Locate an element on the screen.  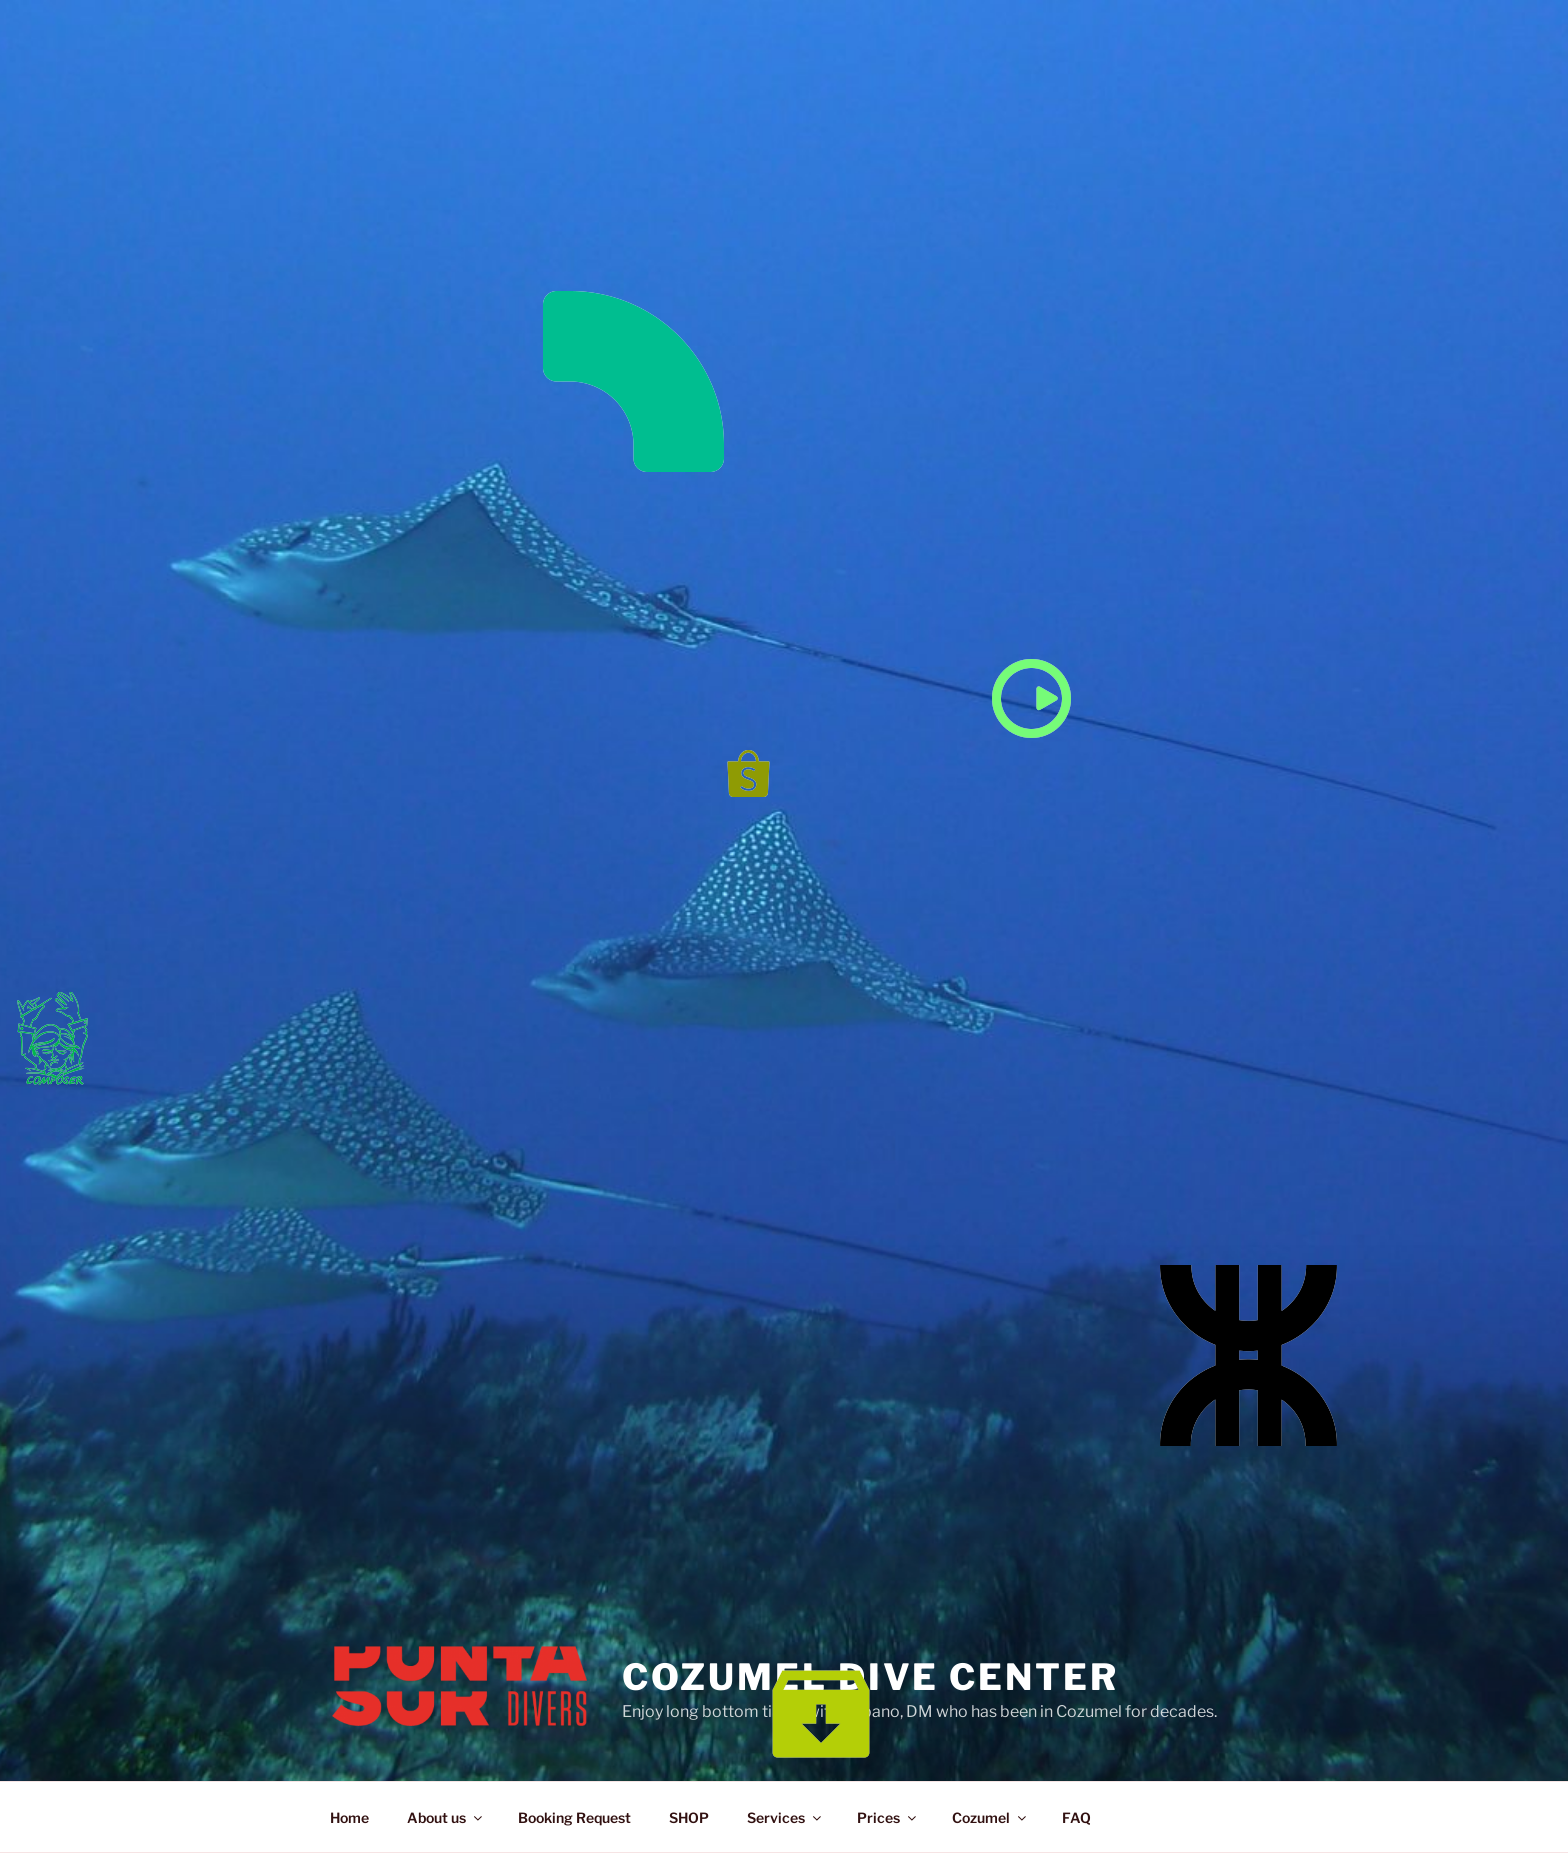
open spectrum chat app is located at coordinates (633, 381).